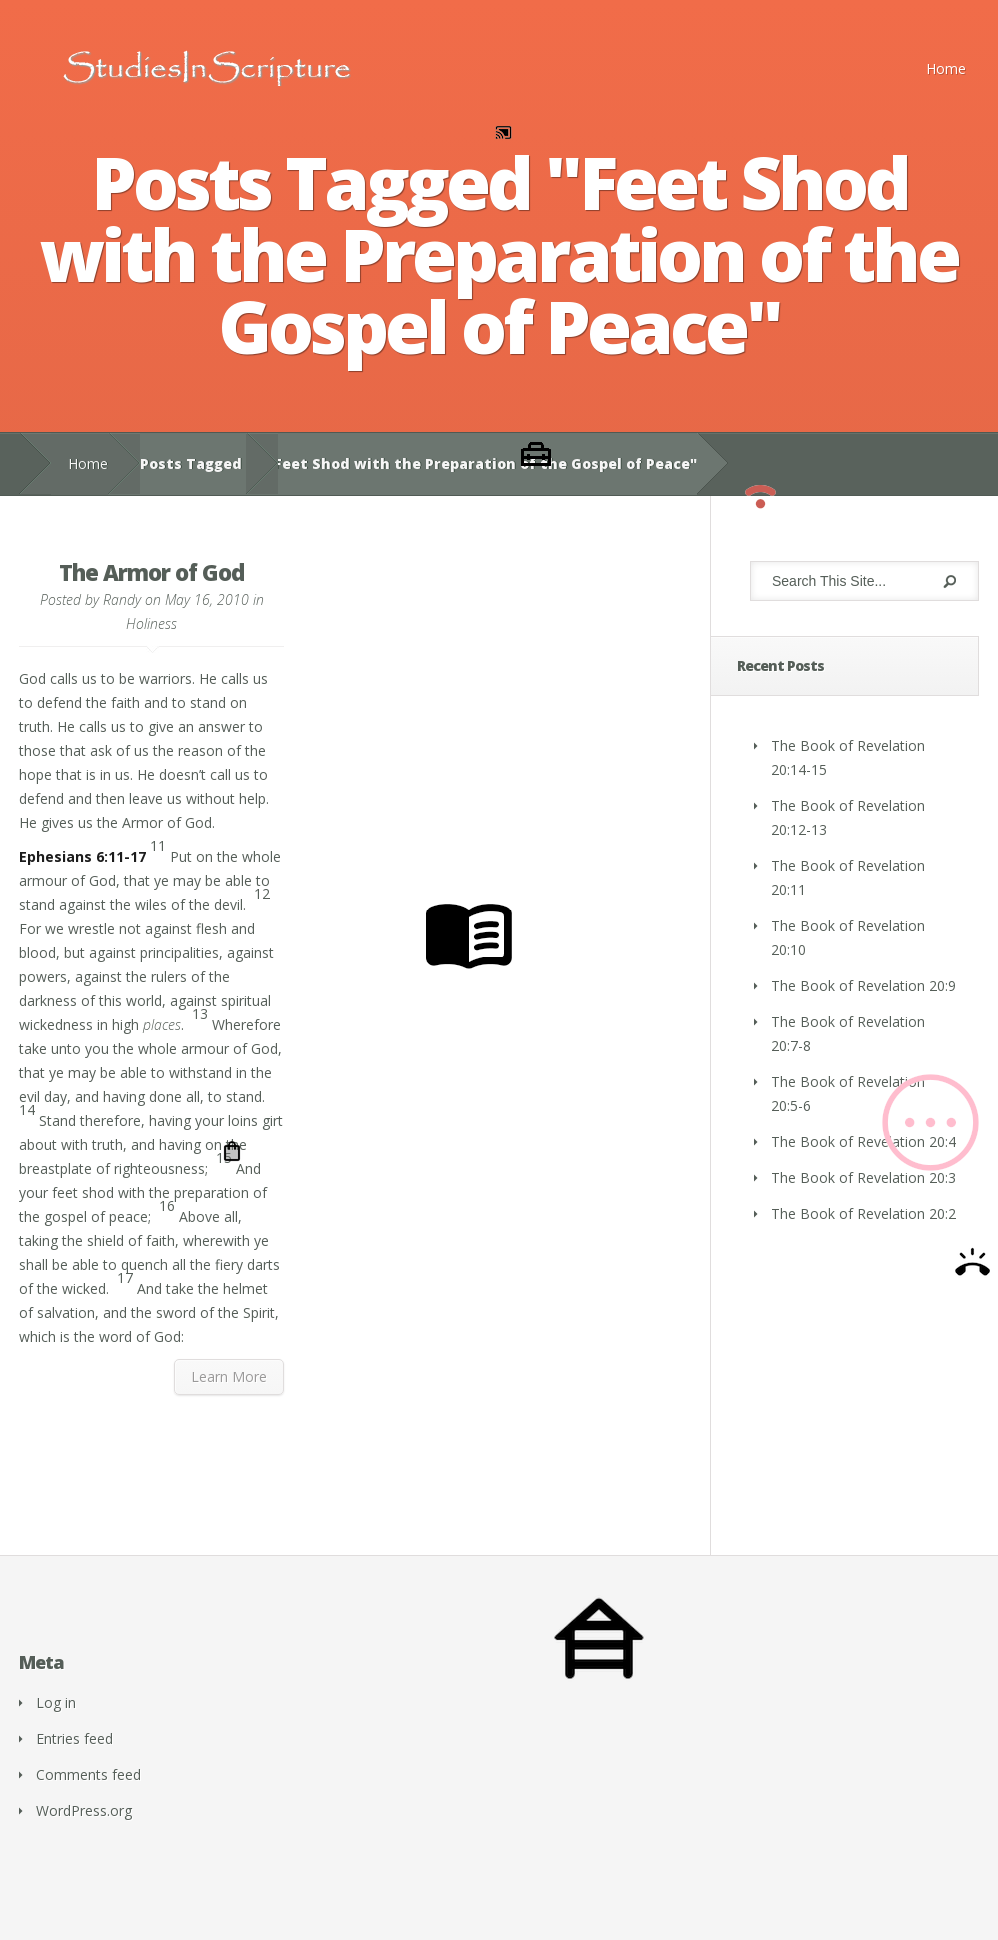 This screenshot has width=998, height=1940. Describe the element at coordinates (972, 1262) in the screenshot. I see `incoming call alert` at that location.